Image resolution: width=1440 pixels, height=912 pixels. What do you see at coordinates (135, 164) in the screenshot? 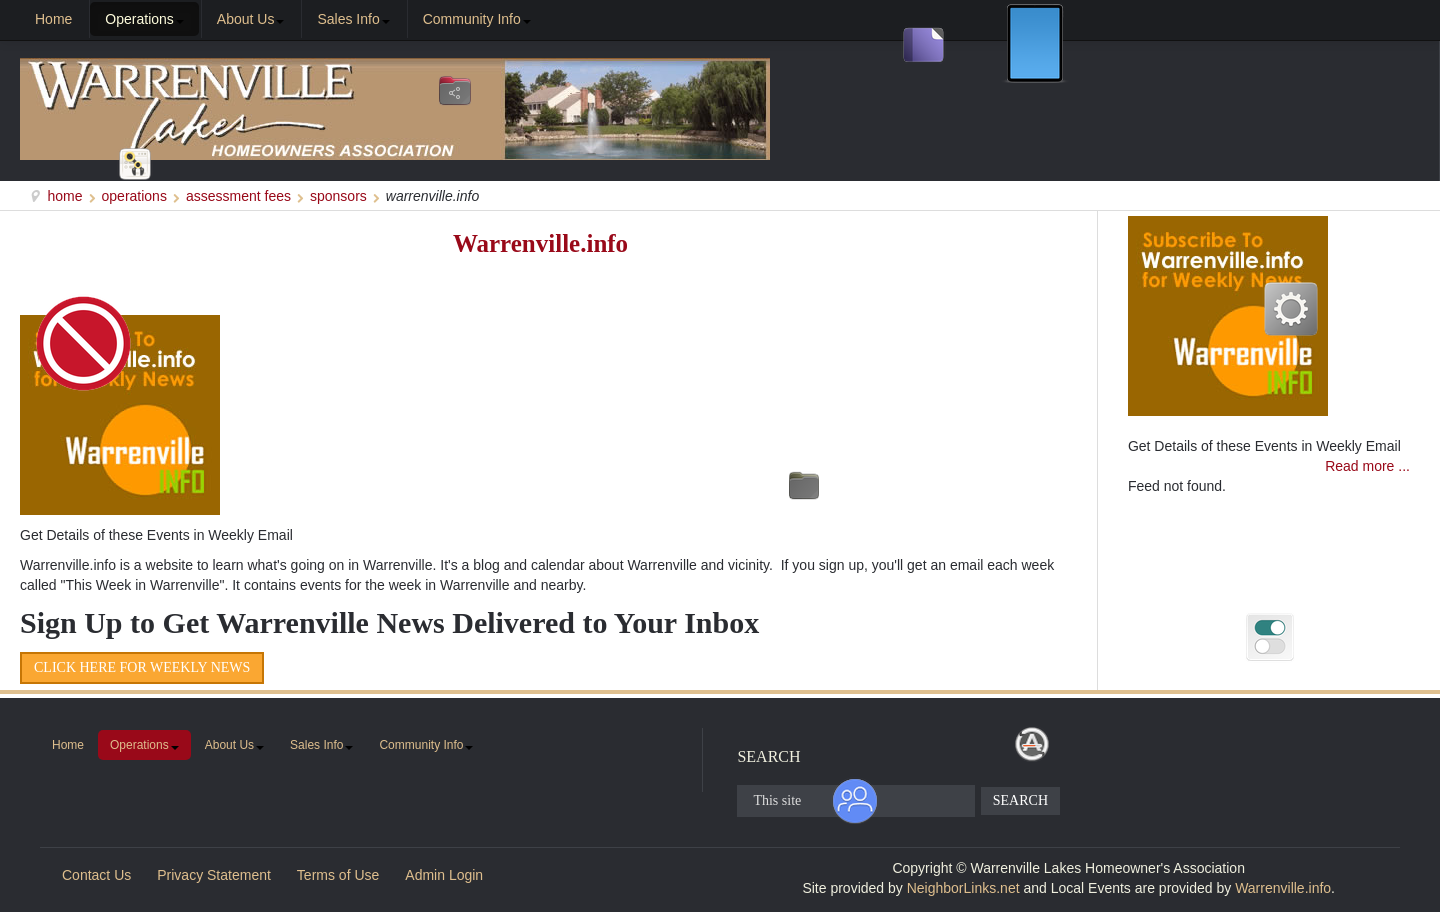
I see `open GNOME Builder IDE` at bounding box center [135, 164].